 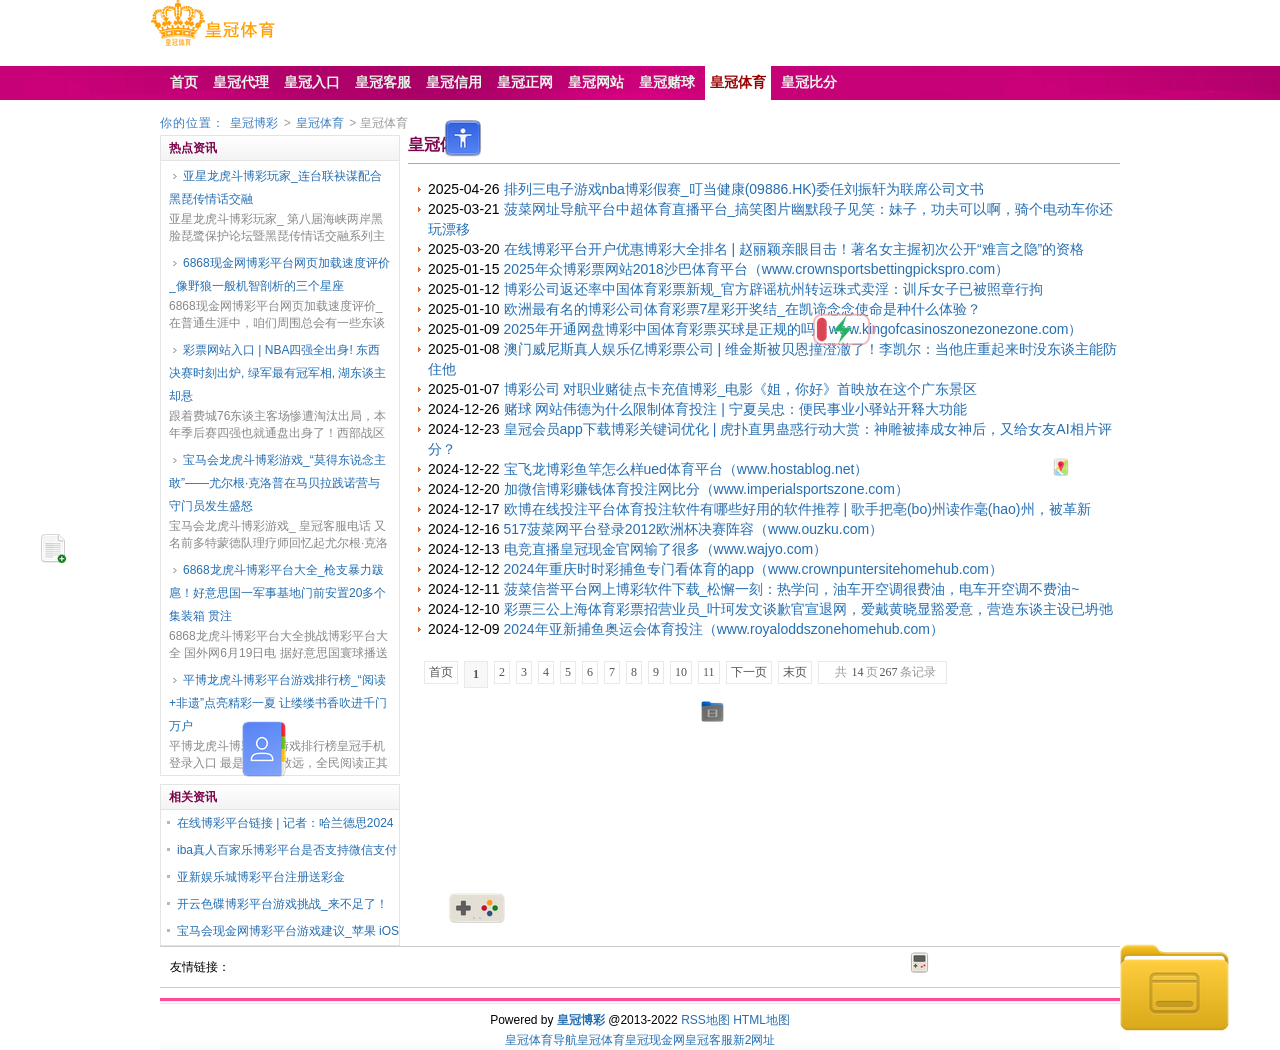 I want to click on open accessibility settings, so click(x=463, y=138).